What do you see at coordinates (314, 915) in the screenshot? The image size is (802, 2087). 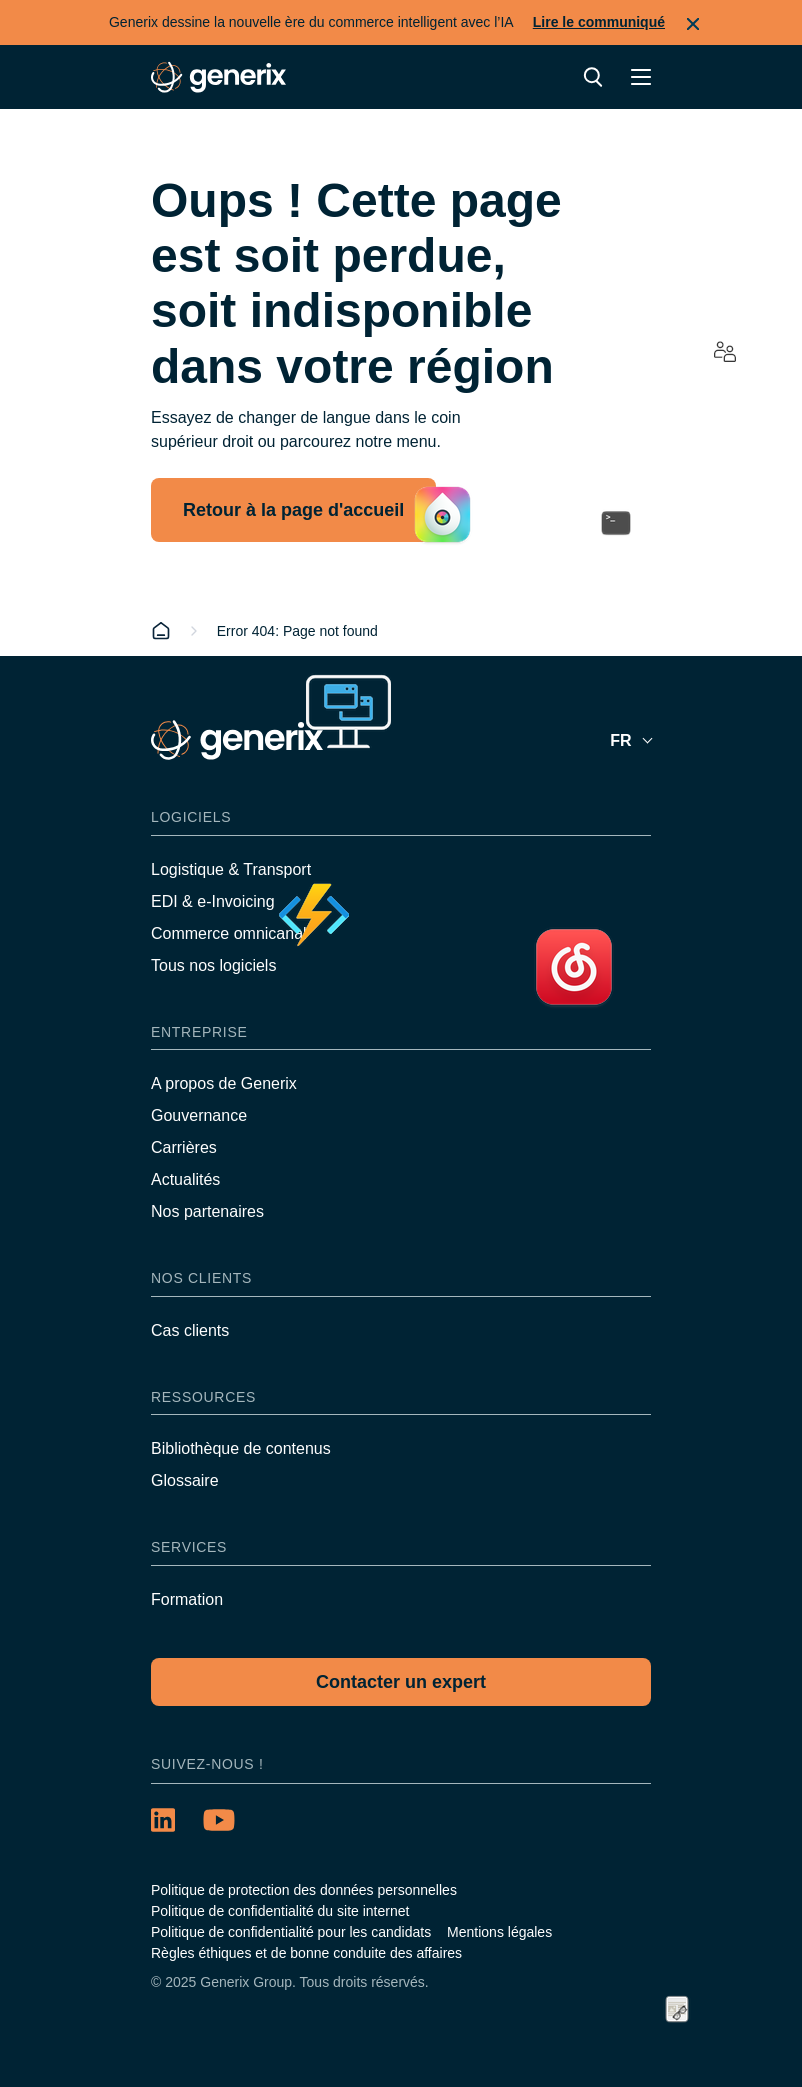 I see `open azure functions app` at bounding box center [314, 915].